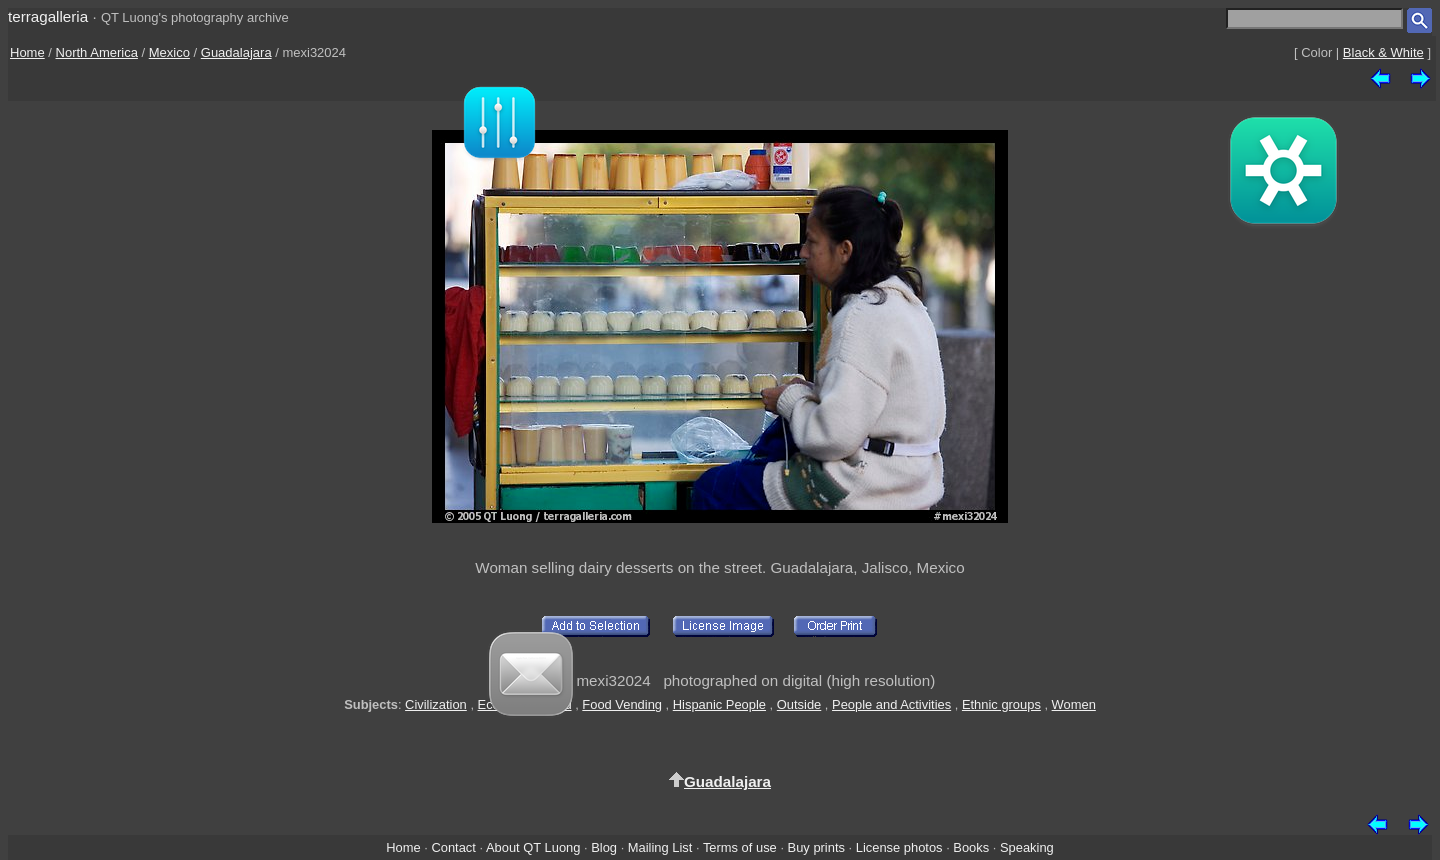 Image resolution: width=1440 pixels, height=860 pixels. I want to click on open easyeffects audio processing app, so click(499, 122).